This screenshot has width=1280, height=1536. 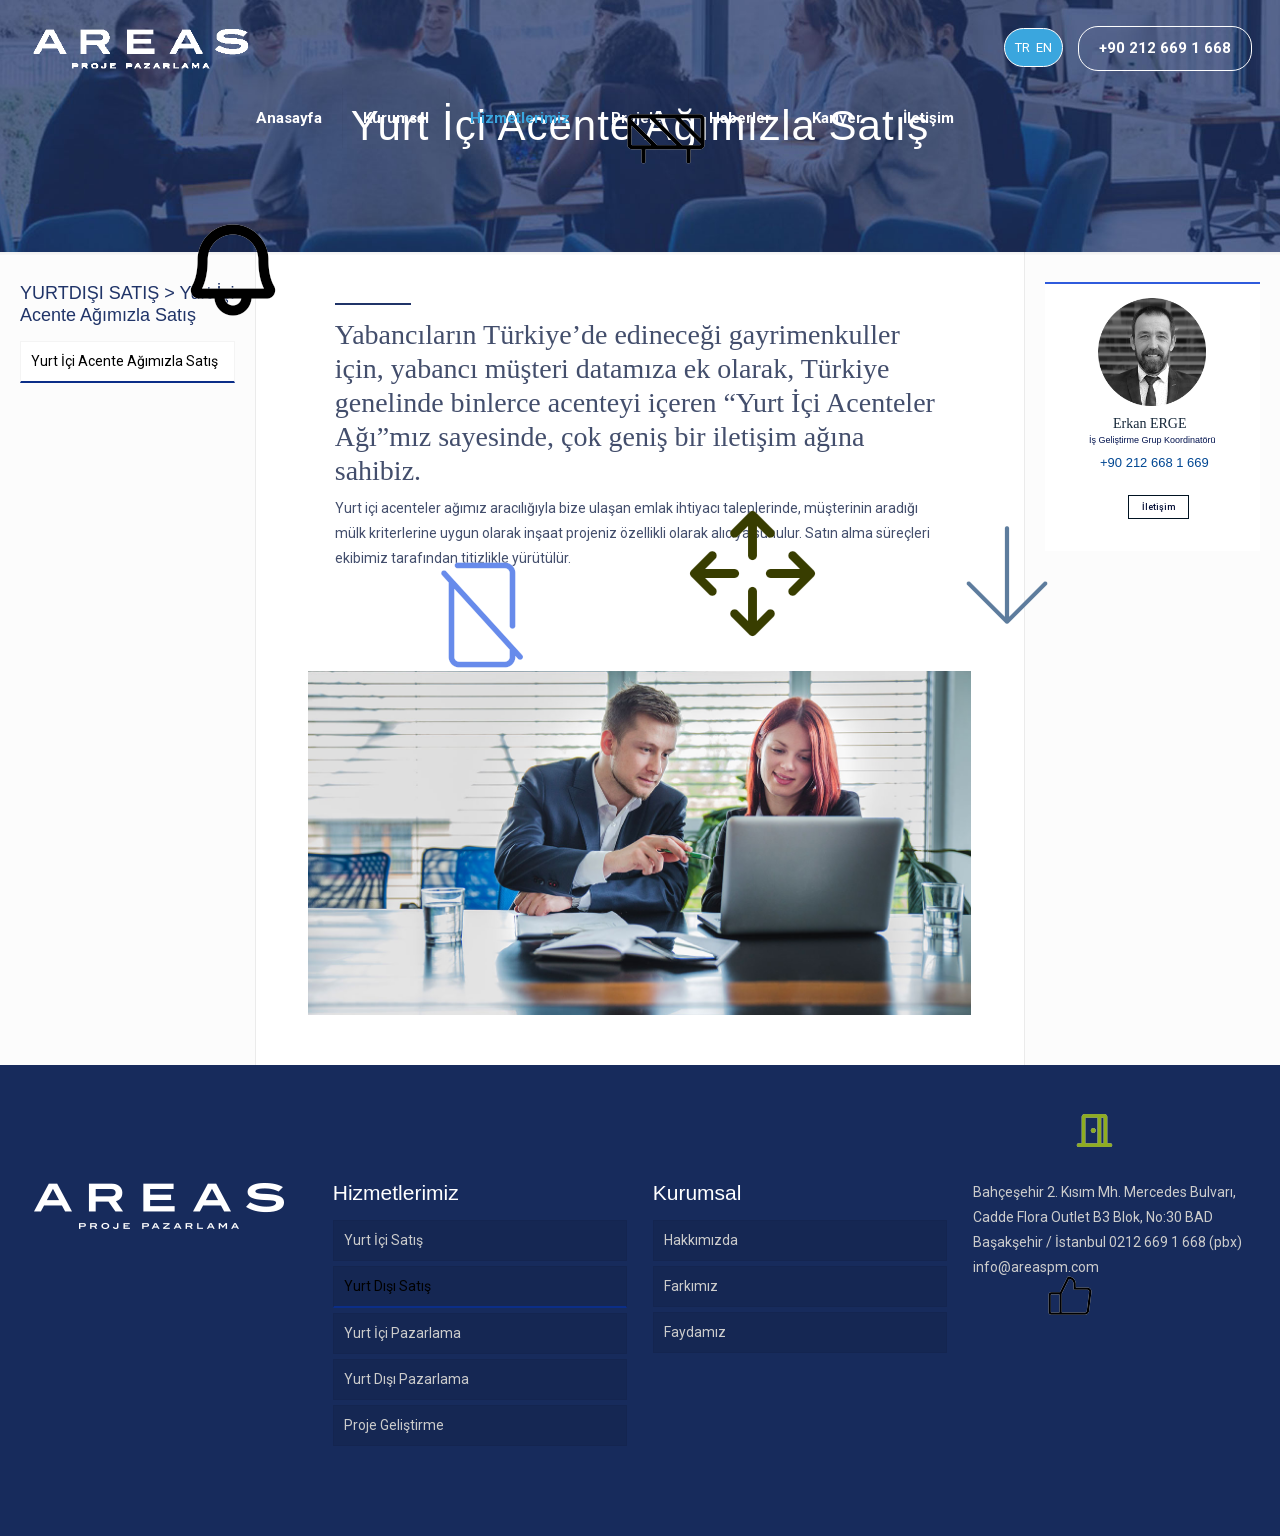 I want to click on scroll down or view more content, so click(x=1007, y=575).